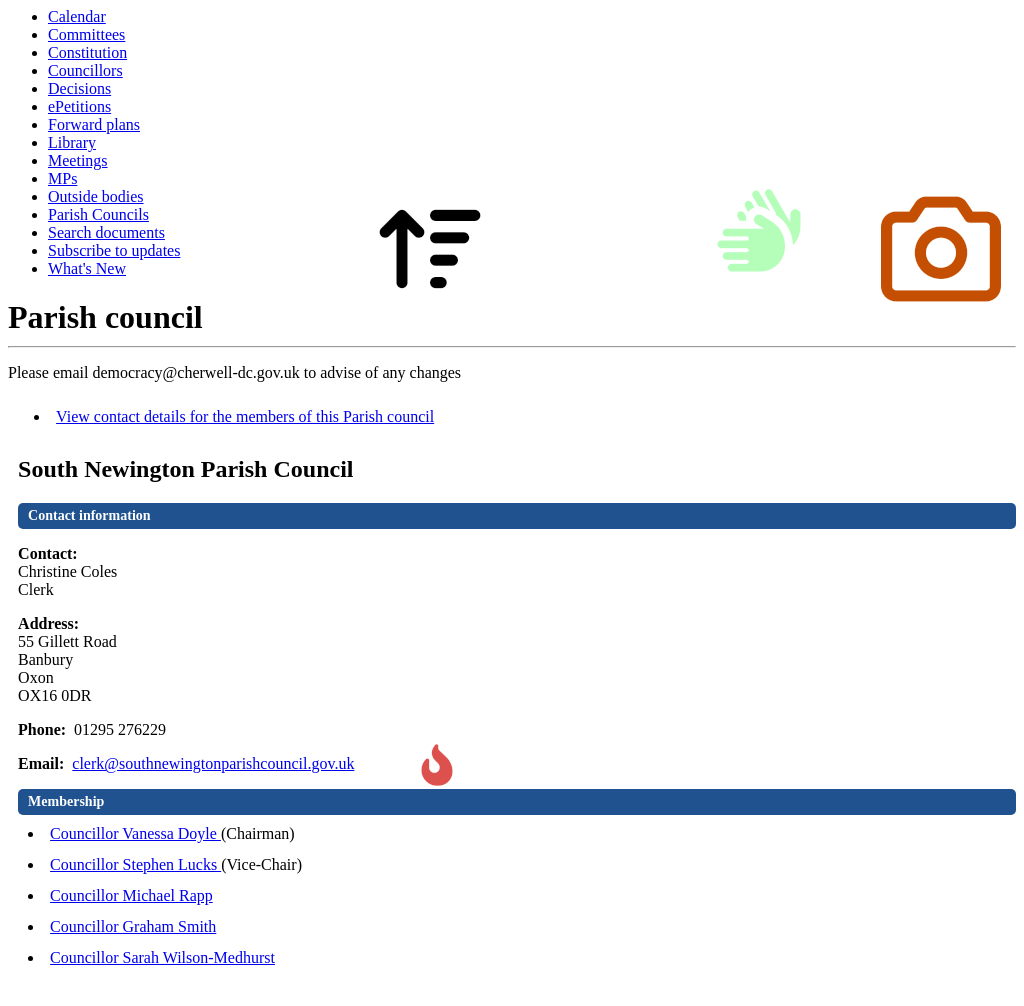  I want to click on indicates sign language or accessibility features, so click(759, 230).